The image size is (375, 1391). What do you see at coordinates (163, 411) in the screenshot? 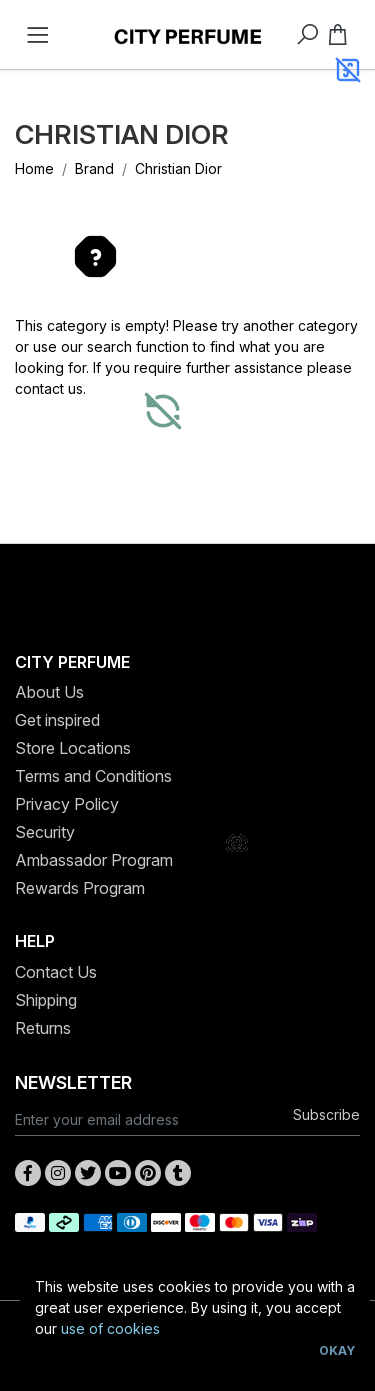
I see `refresh or sync is disabled` at bounding box center [163, 411].